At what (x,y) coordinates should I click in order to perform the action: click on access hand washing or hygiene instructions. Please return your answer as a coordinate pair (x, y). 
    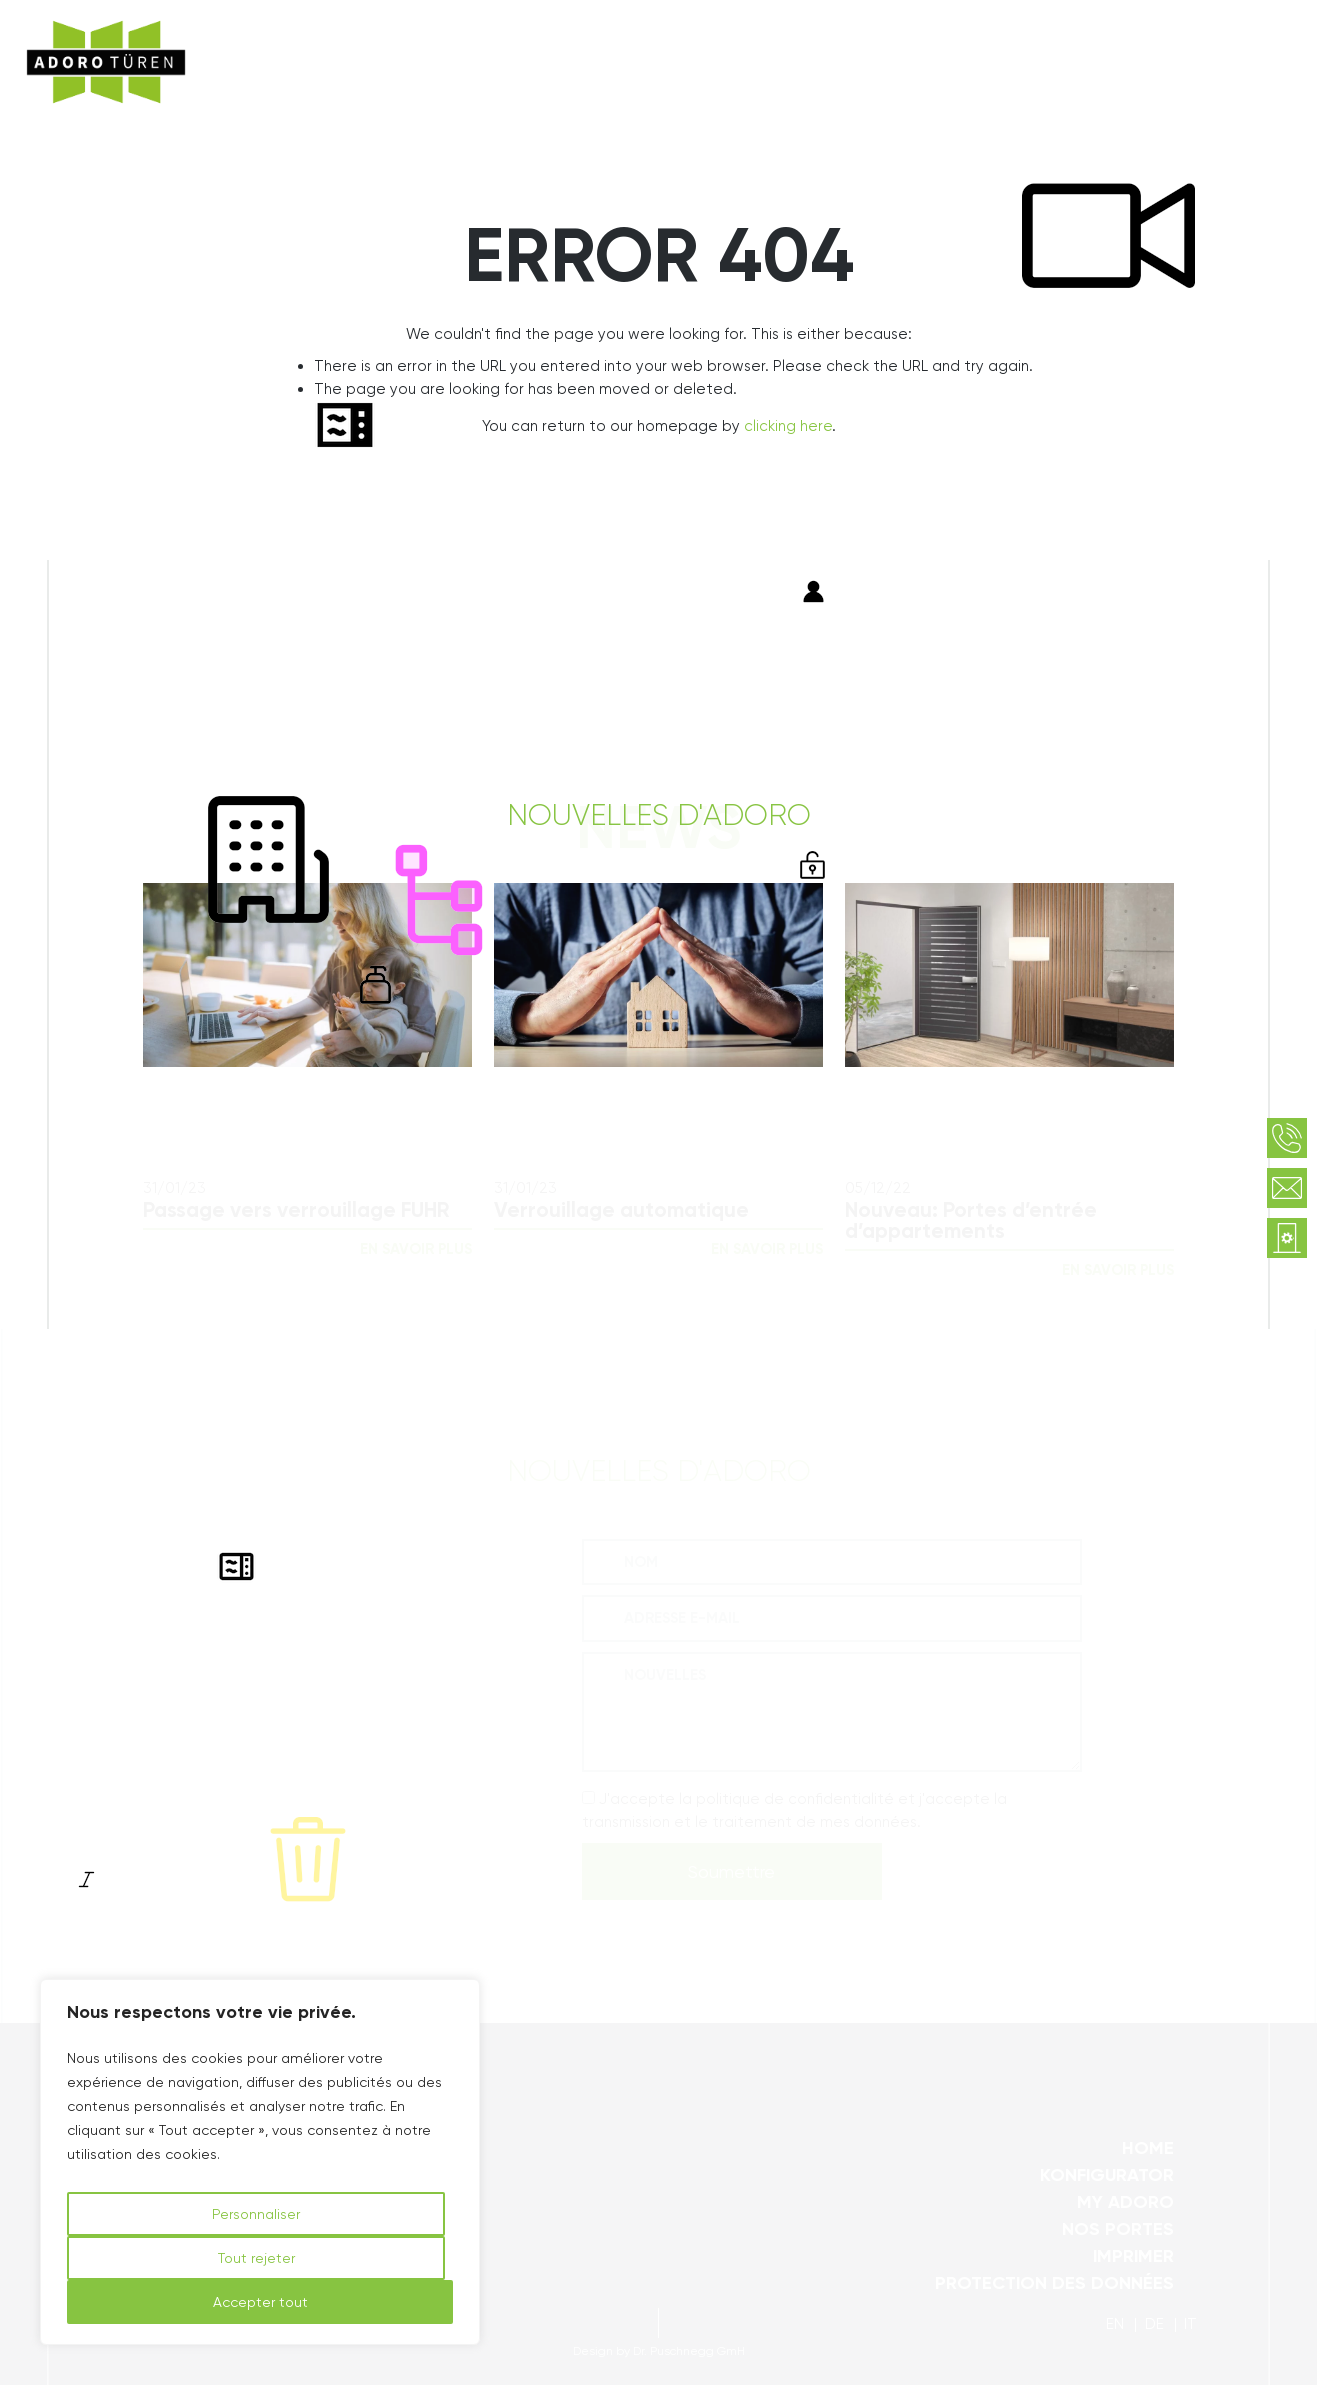
    Looking at the image, I should click on (375, 985).